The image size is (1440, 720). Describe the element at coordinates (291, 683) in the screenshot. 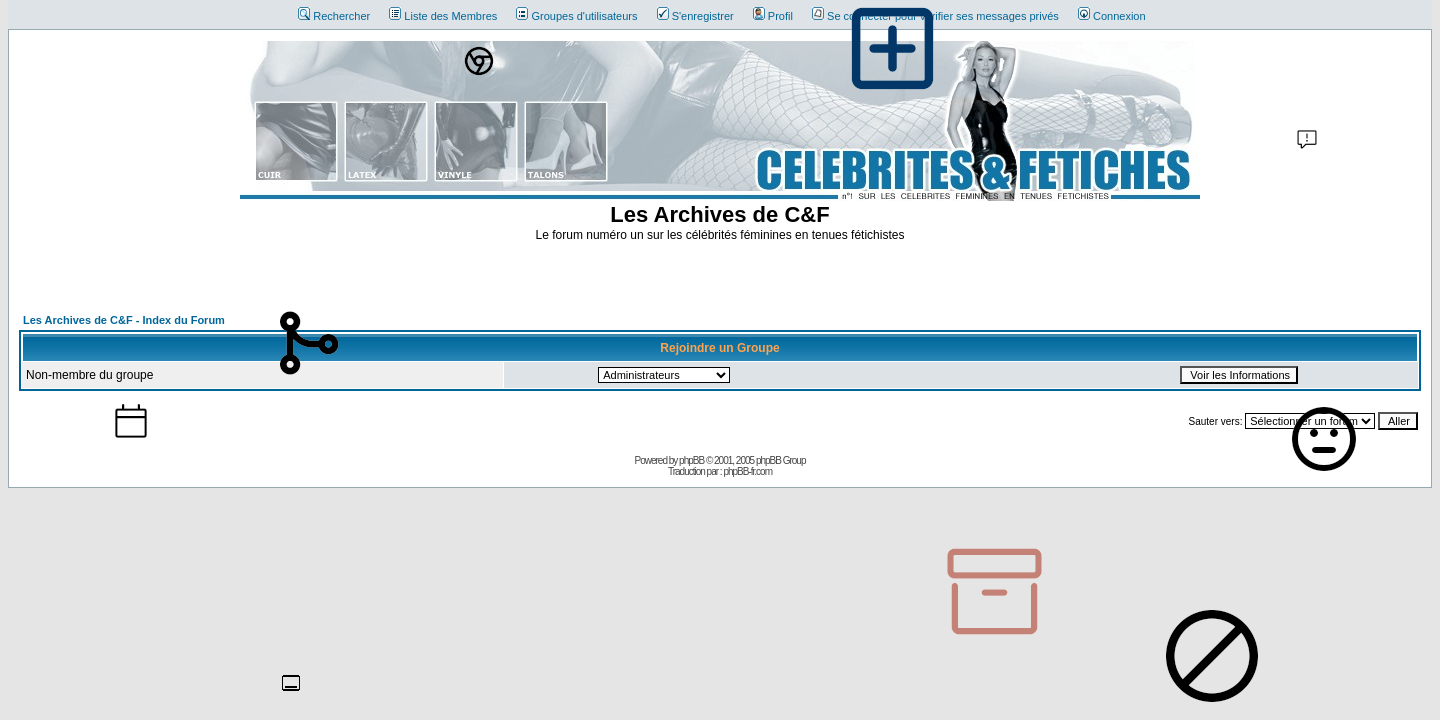

I see `view video player controls or bottom action bar` at that location.